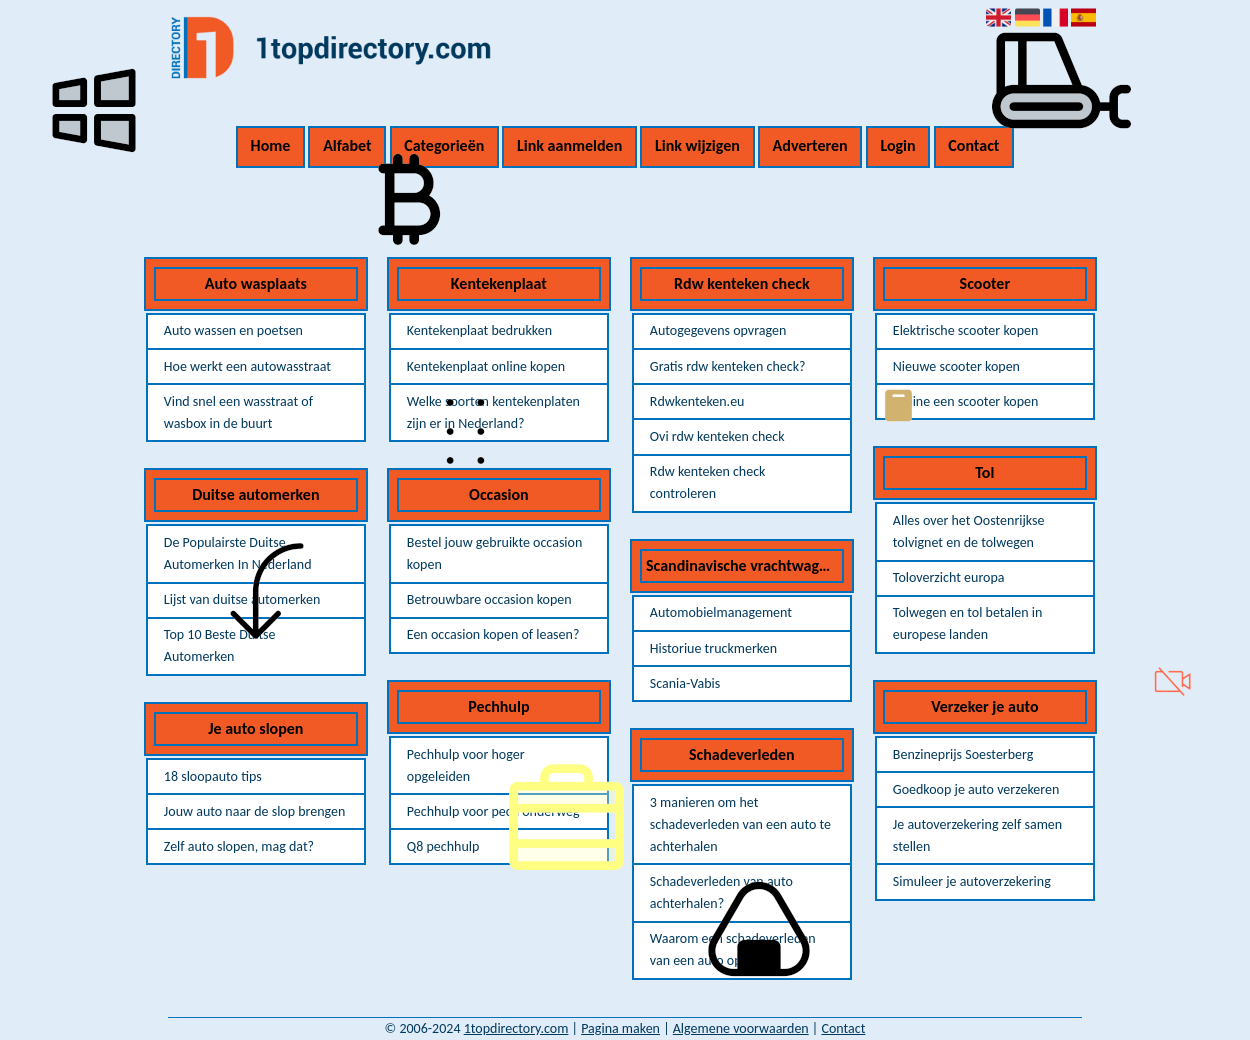 Image resolution: width=1250 pixels, height=1040 pixels. Describe the element at coordinates (1171, 681) in the screenshot. I see `turn off camera or disable video` at that location.